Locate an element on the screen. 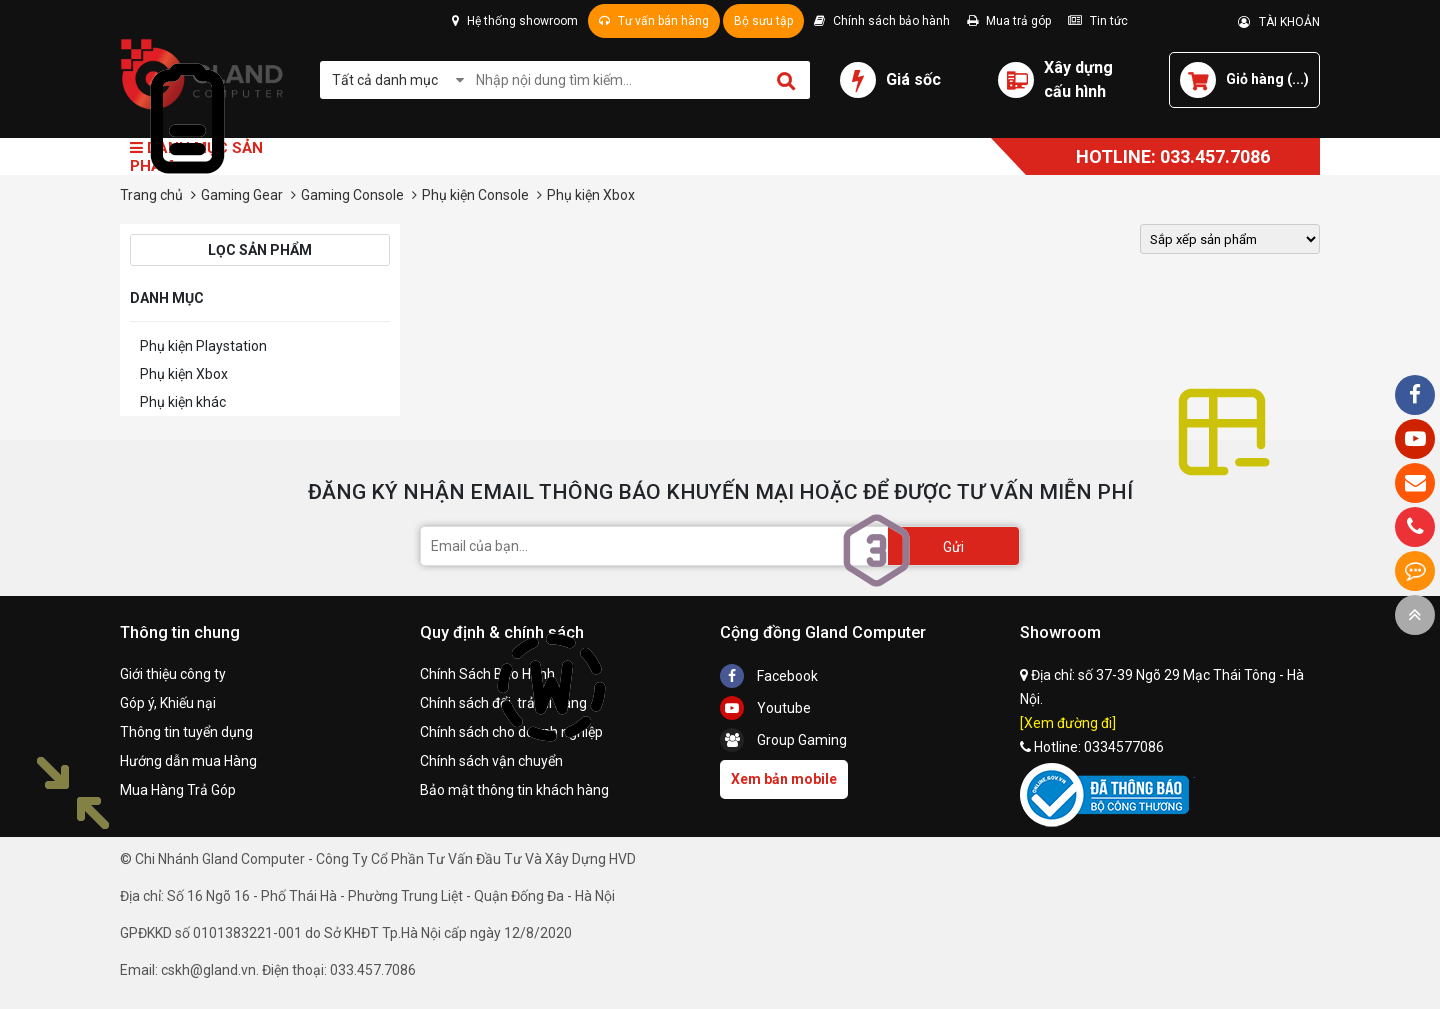 The height and width of the screenshot is (1009, 1440). step 3 in a multi-step process is located at coordinates (876, 550).